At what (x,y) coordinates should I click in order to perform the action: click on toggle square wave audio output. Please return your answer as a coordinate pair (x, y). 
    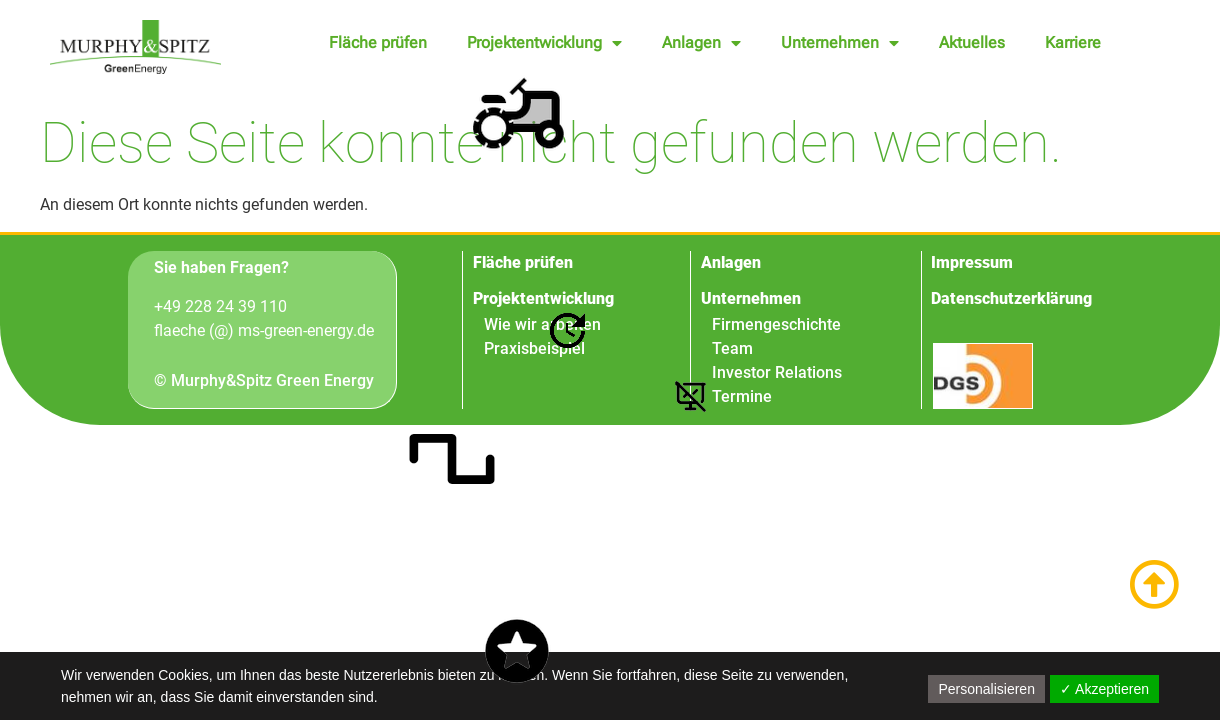
    Looking at the image, I should click on (452, 459).